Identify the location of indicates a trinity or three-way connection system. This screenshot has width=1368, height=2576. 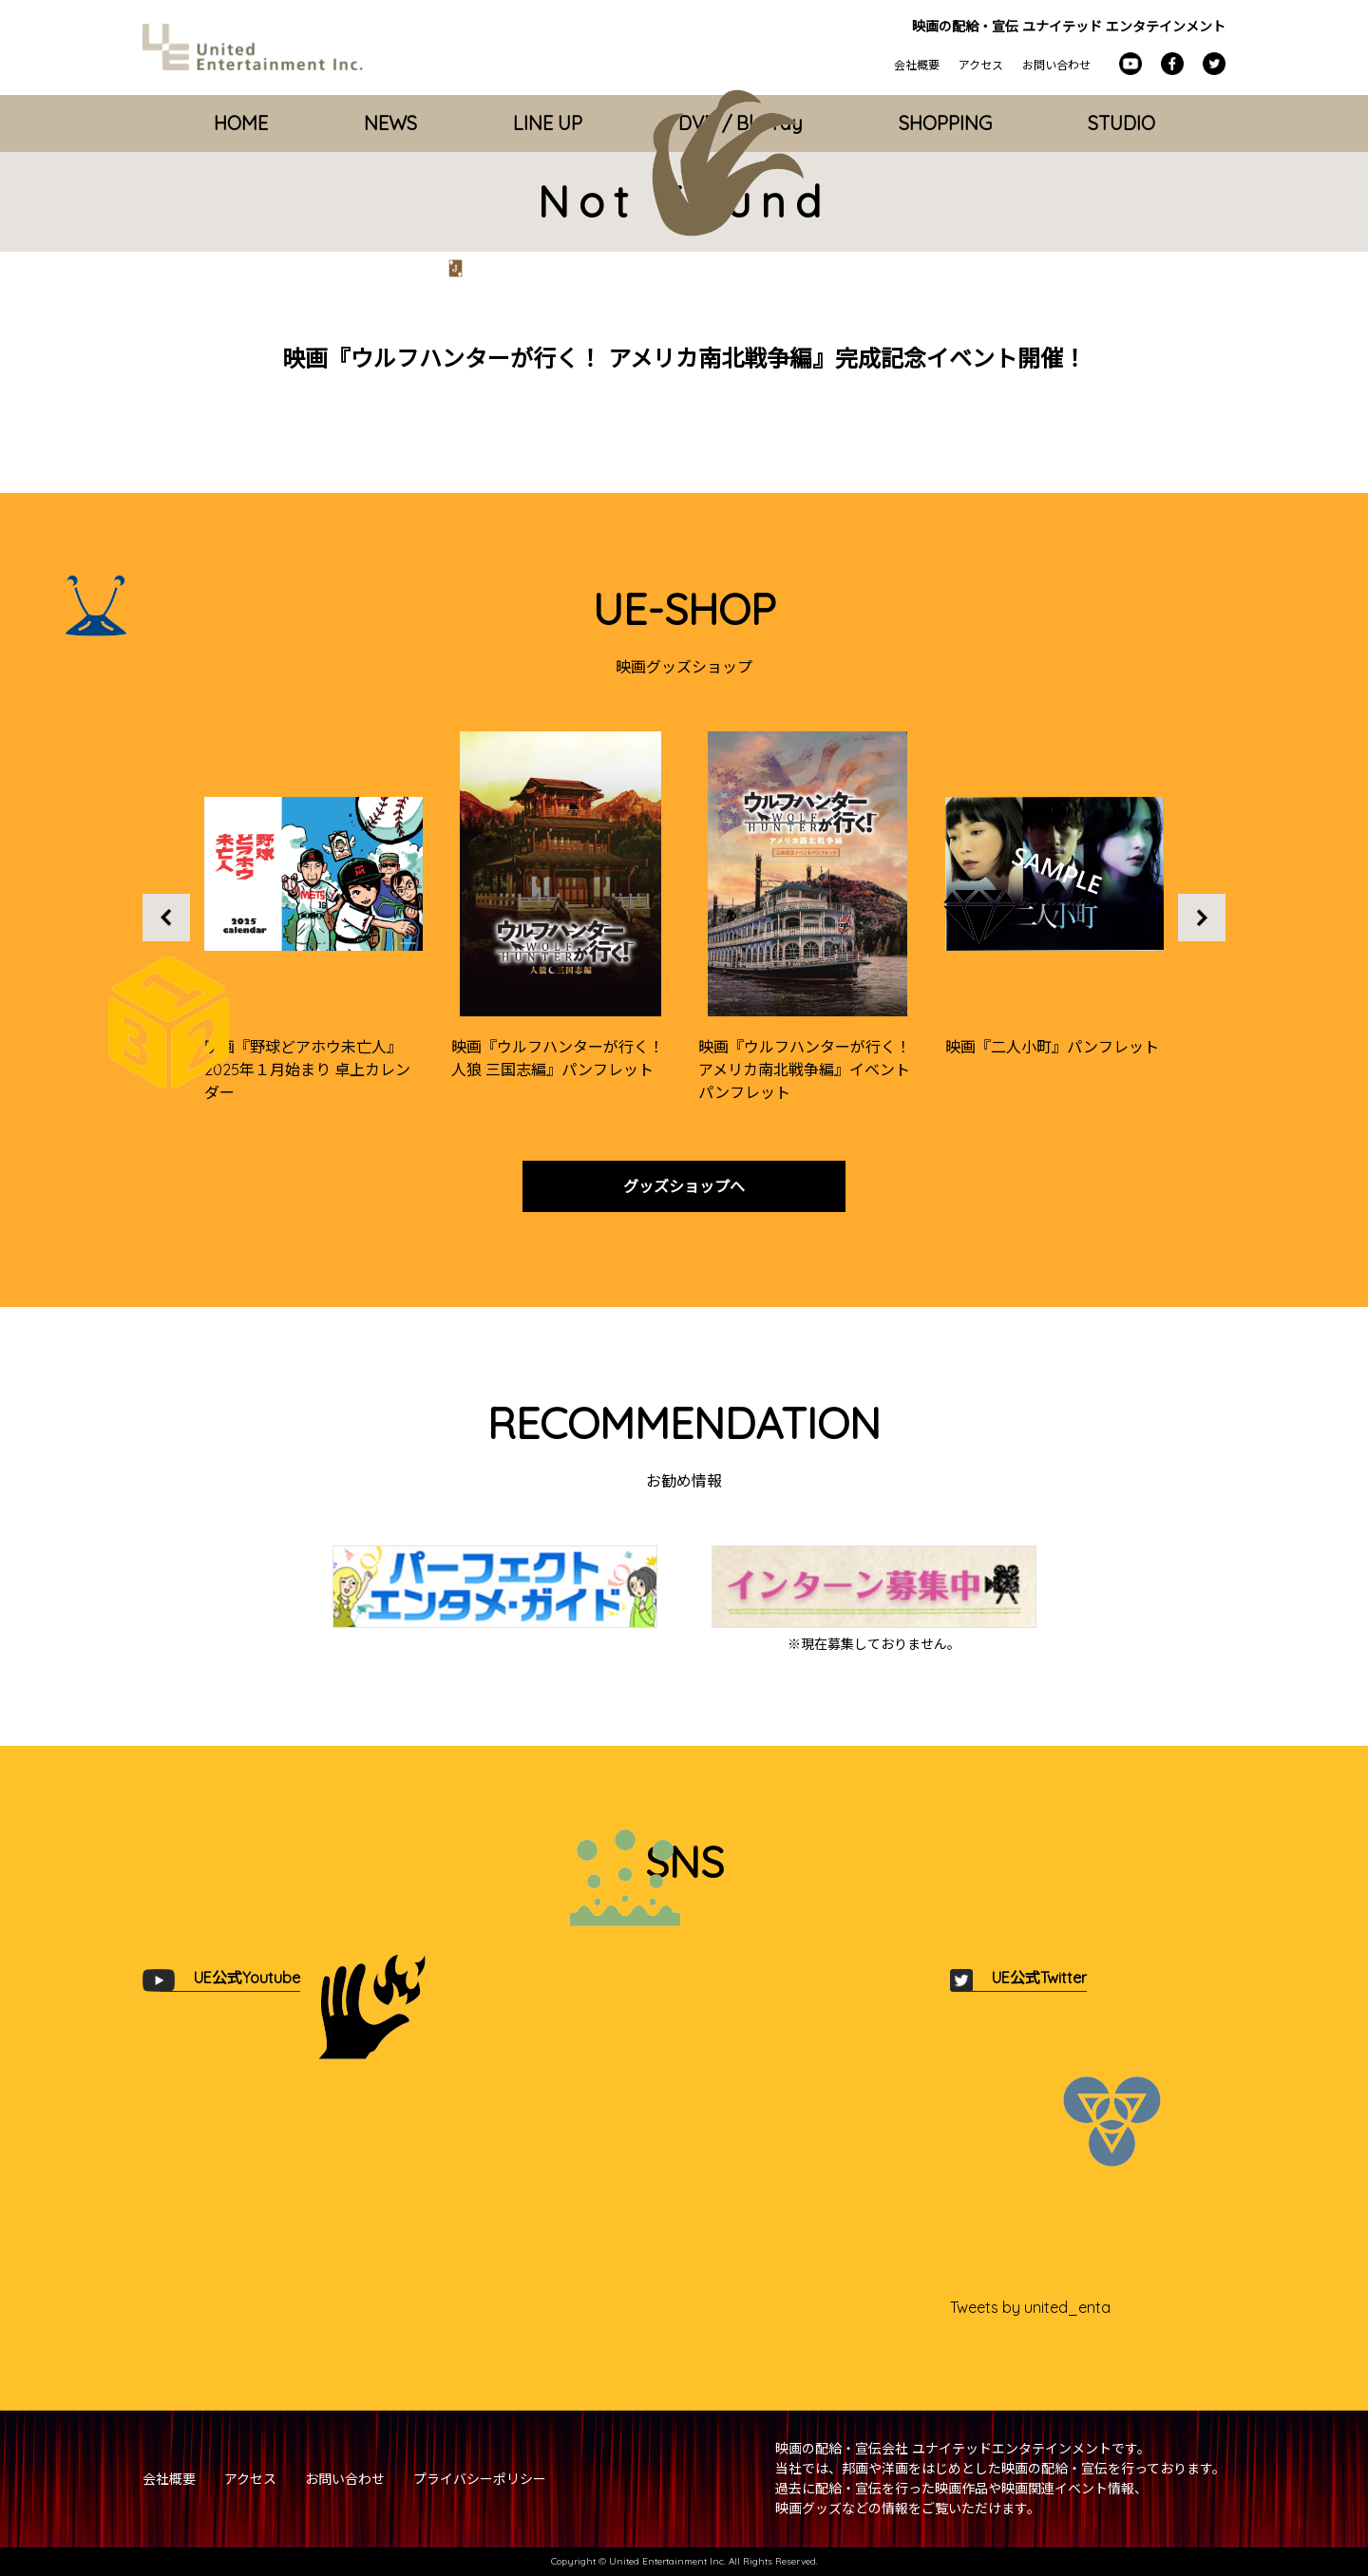
(1112, 2121).